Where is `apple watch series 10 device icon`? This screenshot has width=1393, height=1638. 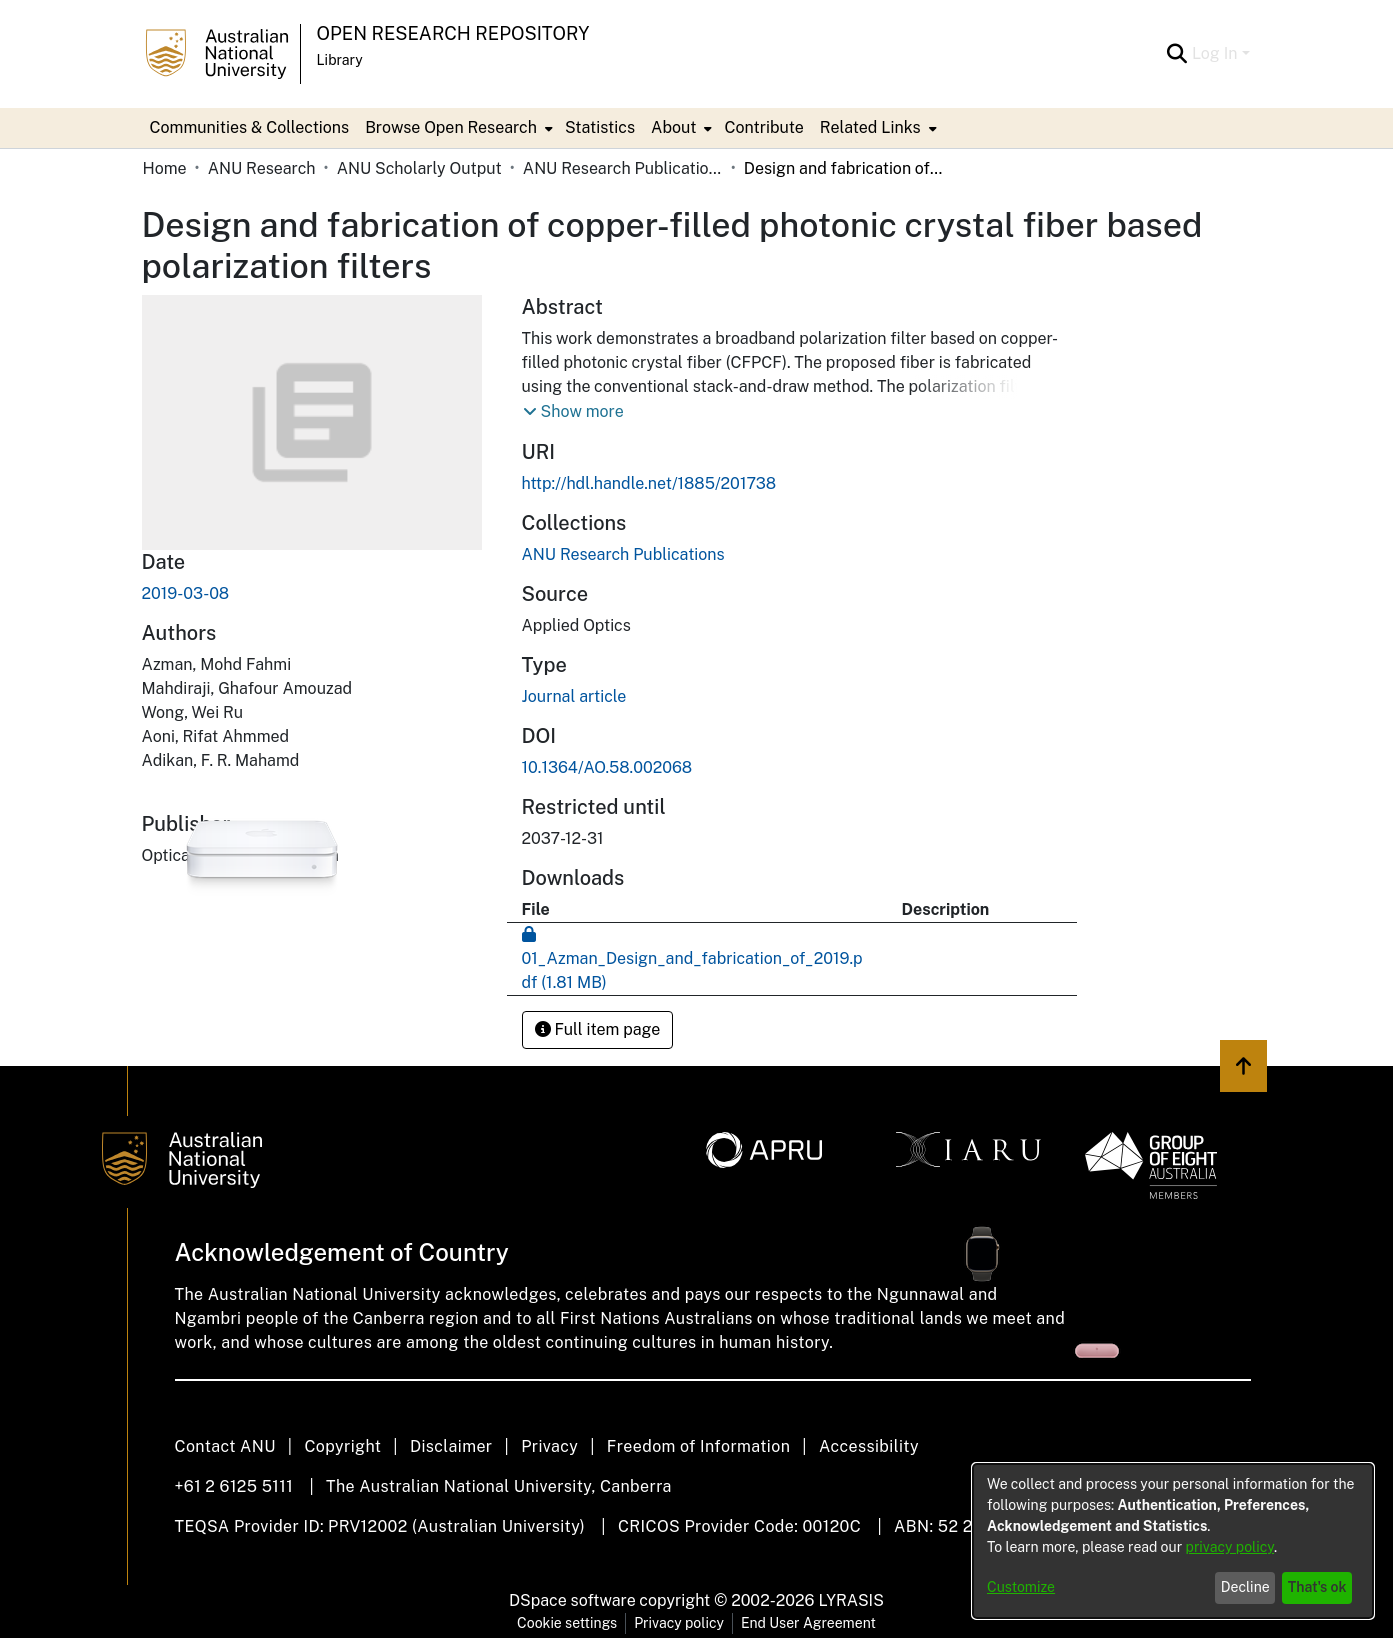
apple watch series 10 device icon is located at coordinates (982, 1254).